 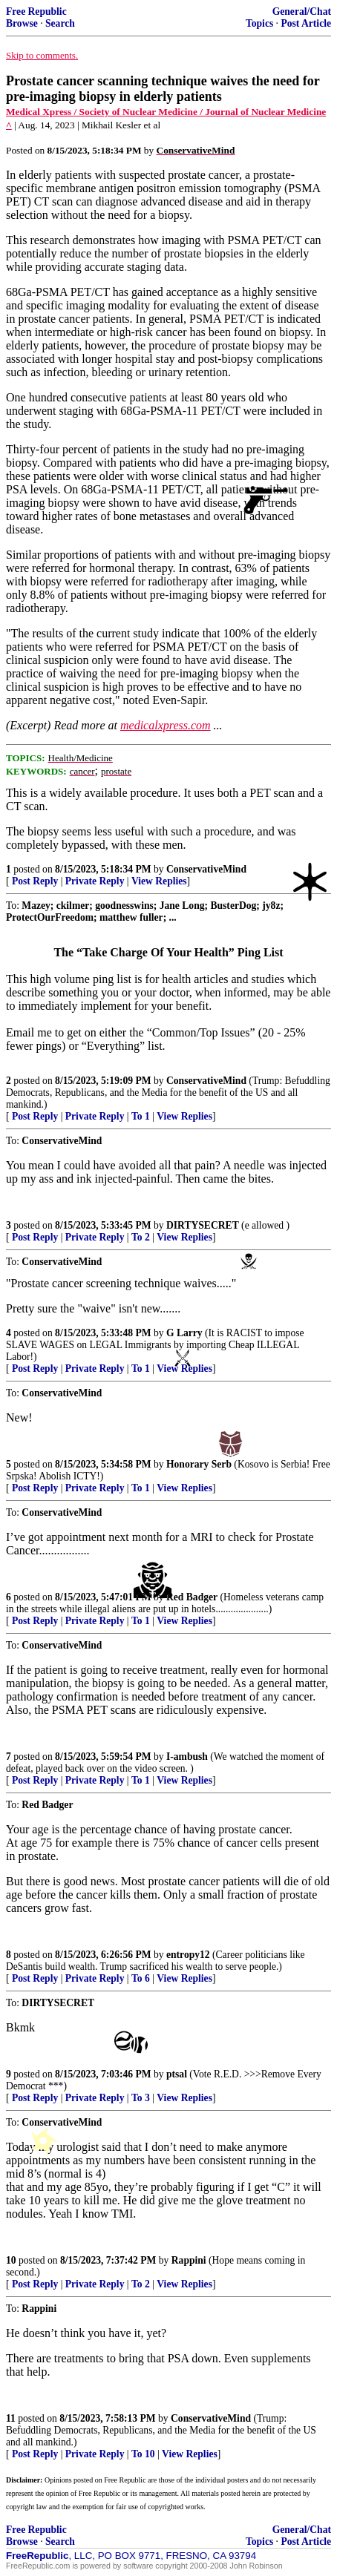 What do you see at coordinates (183, 1358) in the screenshot?
I see `trim or cut selected content` at bounding box center [183, 1358].